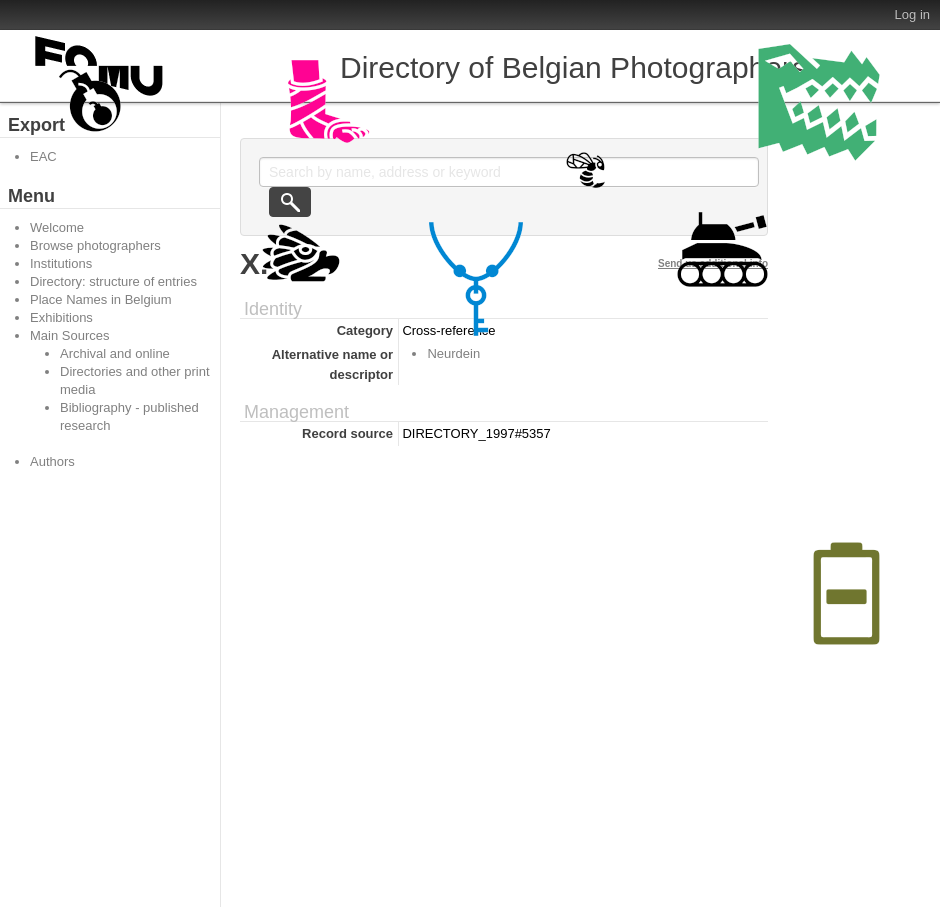 The width and height of the screenshot is (940, 907). What do you see at coordinates (846, 593) in the screenshot?
I see `reduce battery usage or power consumption` at bounding box center [846, 593].